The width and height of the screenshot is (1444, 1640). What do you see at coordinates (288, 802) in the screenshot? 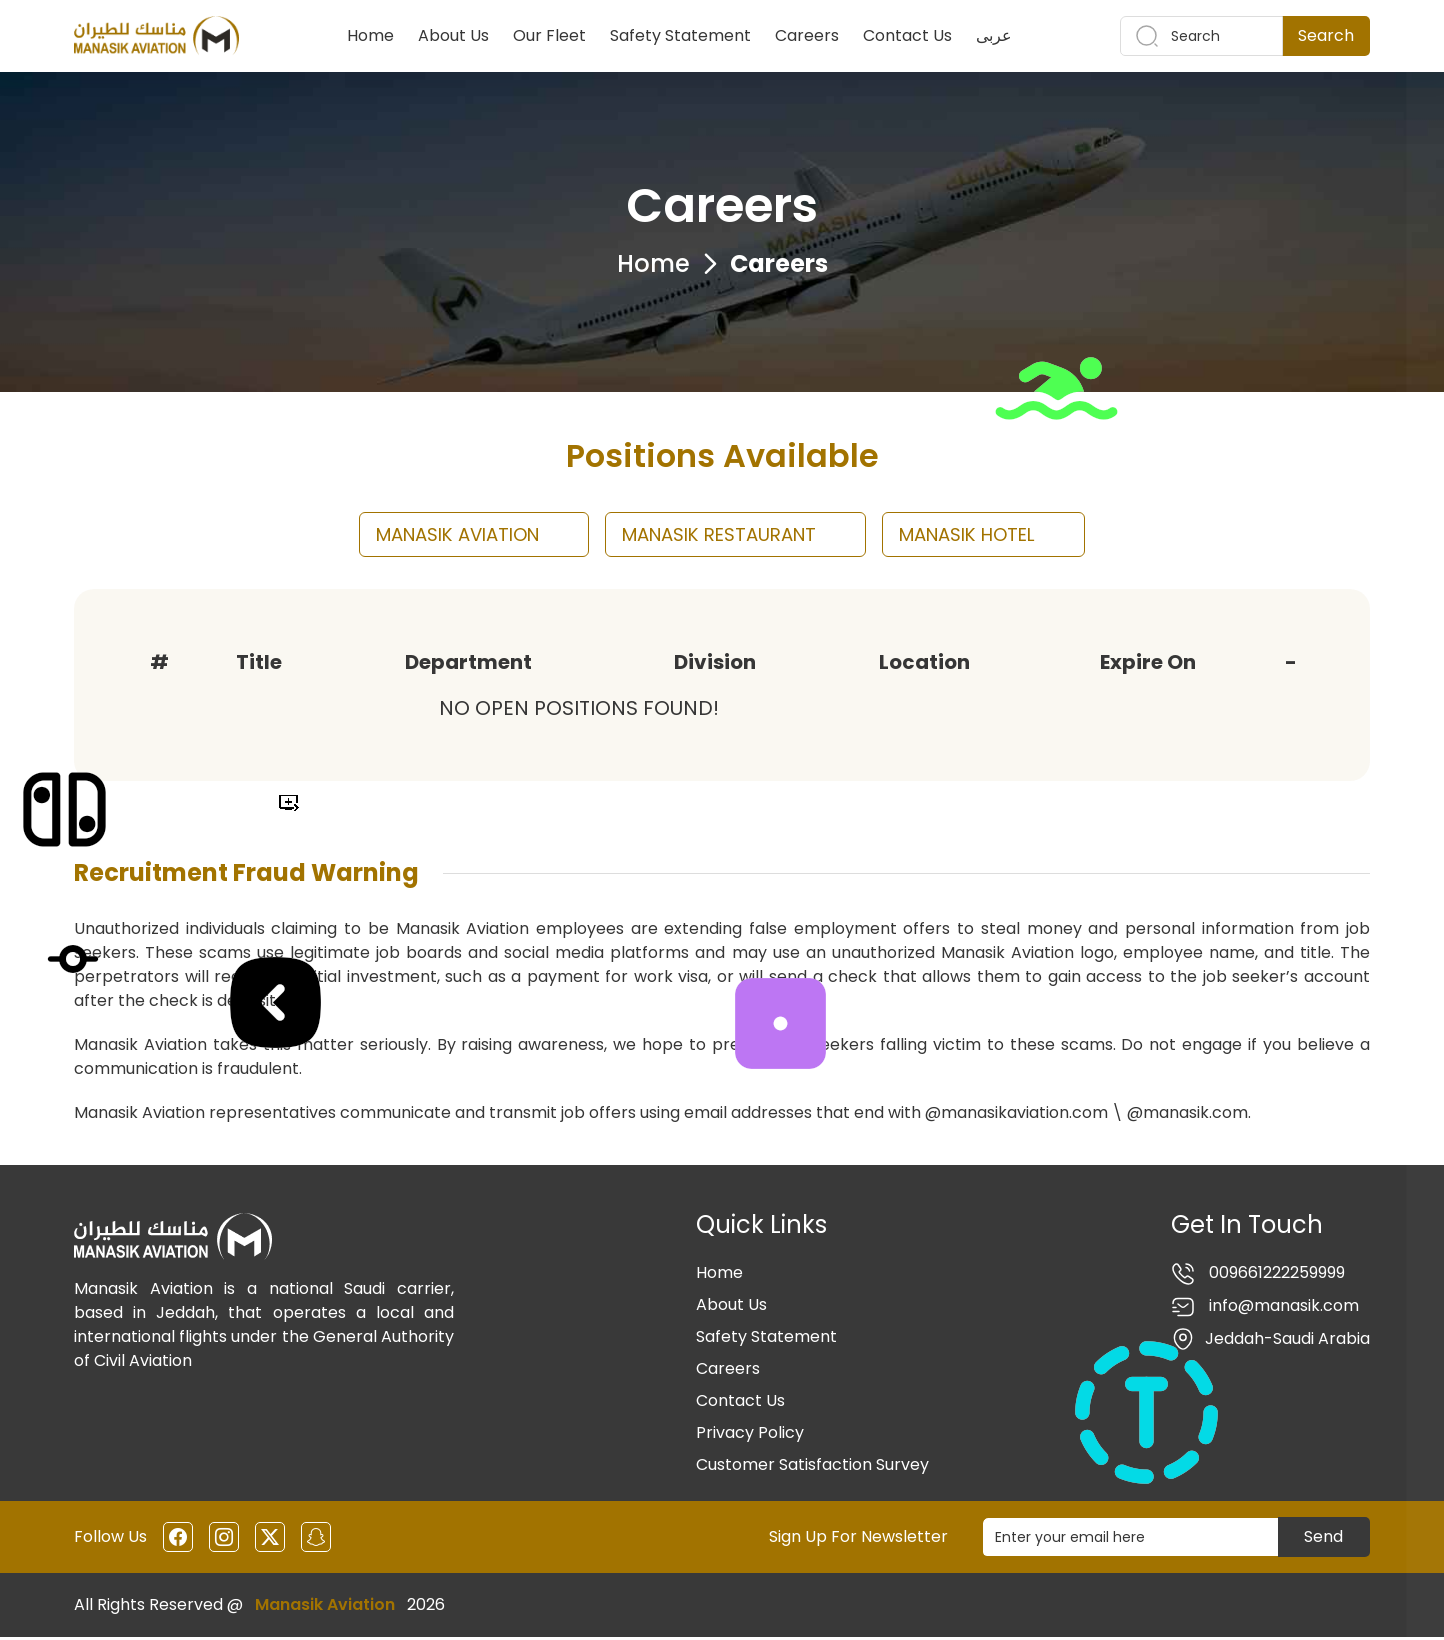
I see `add to play next in queue` at bounding box center [288, 802].